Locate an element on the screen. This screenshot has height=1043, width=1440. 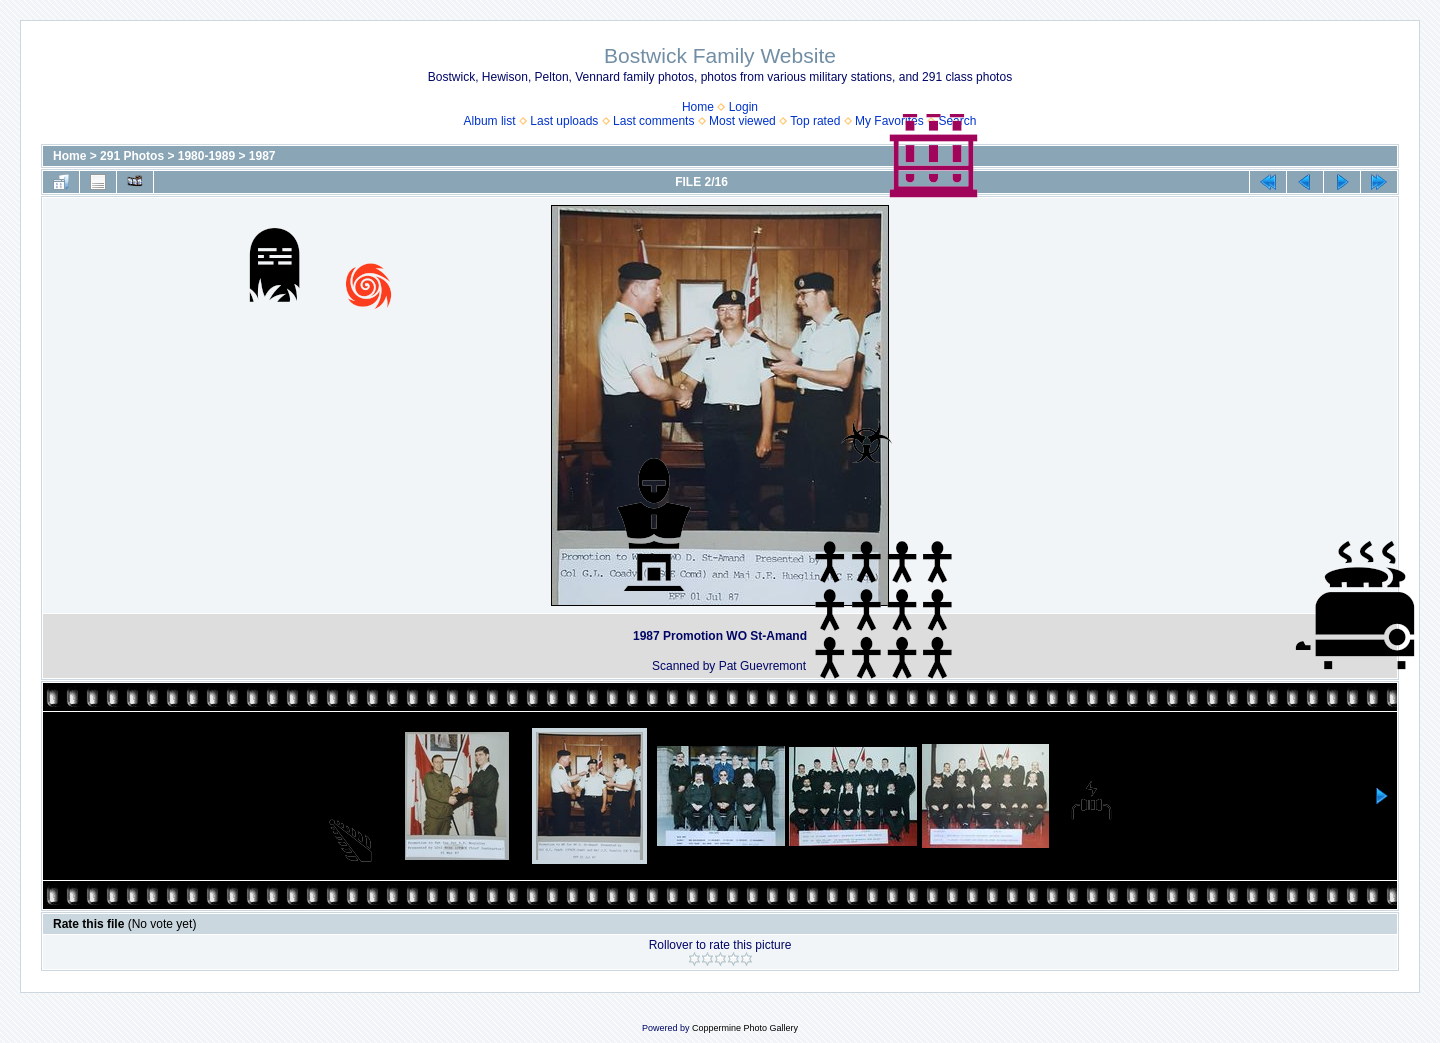
indicates electrical resistance or interrupted current flow is located at coordinates (1091, 799).